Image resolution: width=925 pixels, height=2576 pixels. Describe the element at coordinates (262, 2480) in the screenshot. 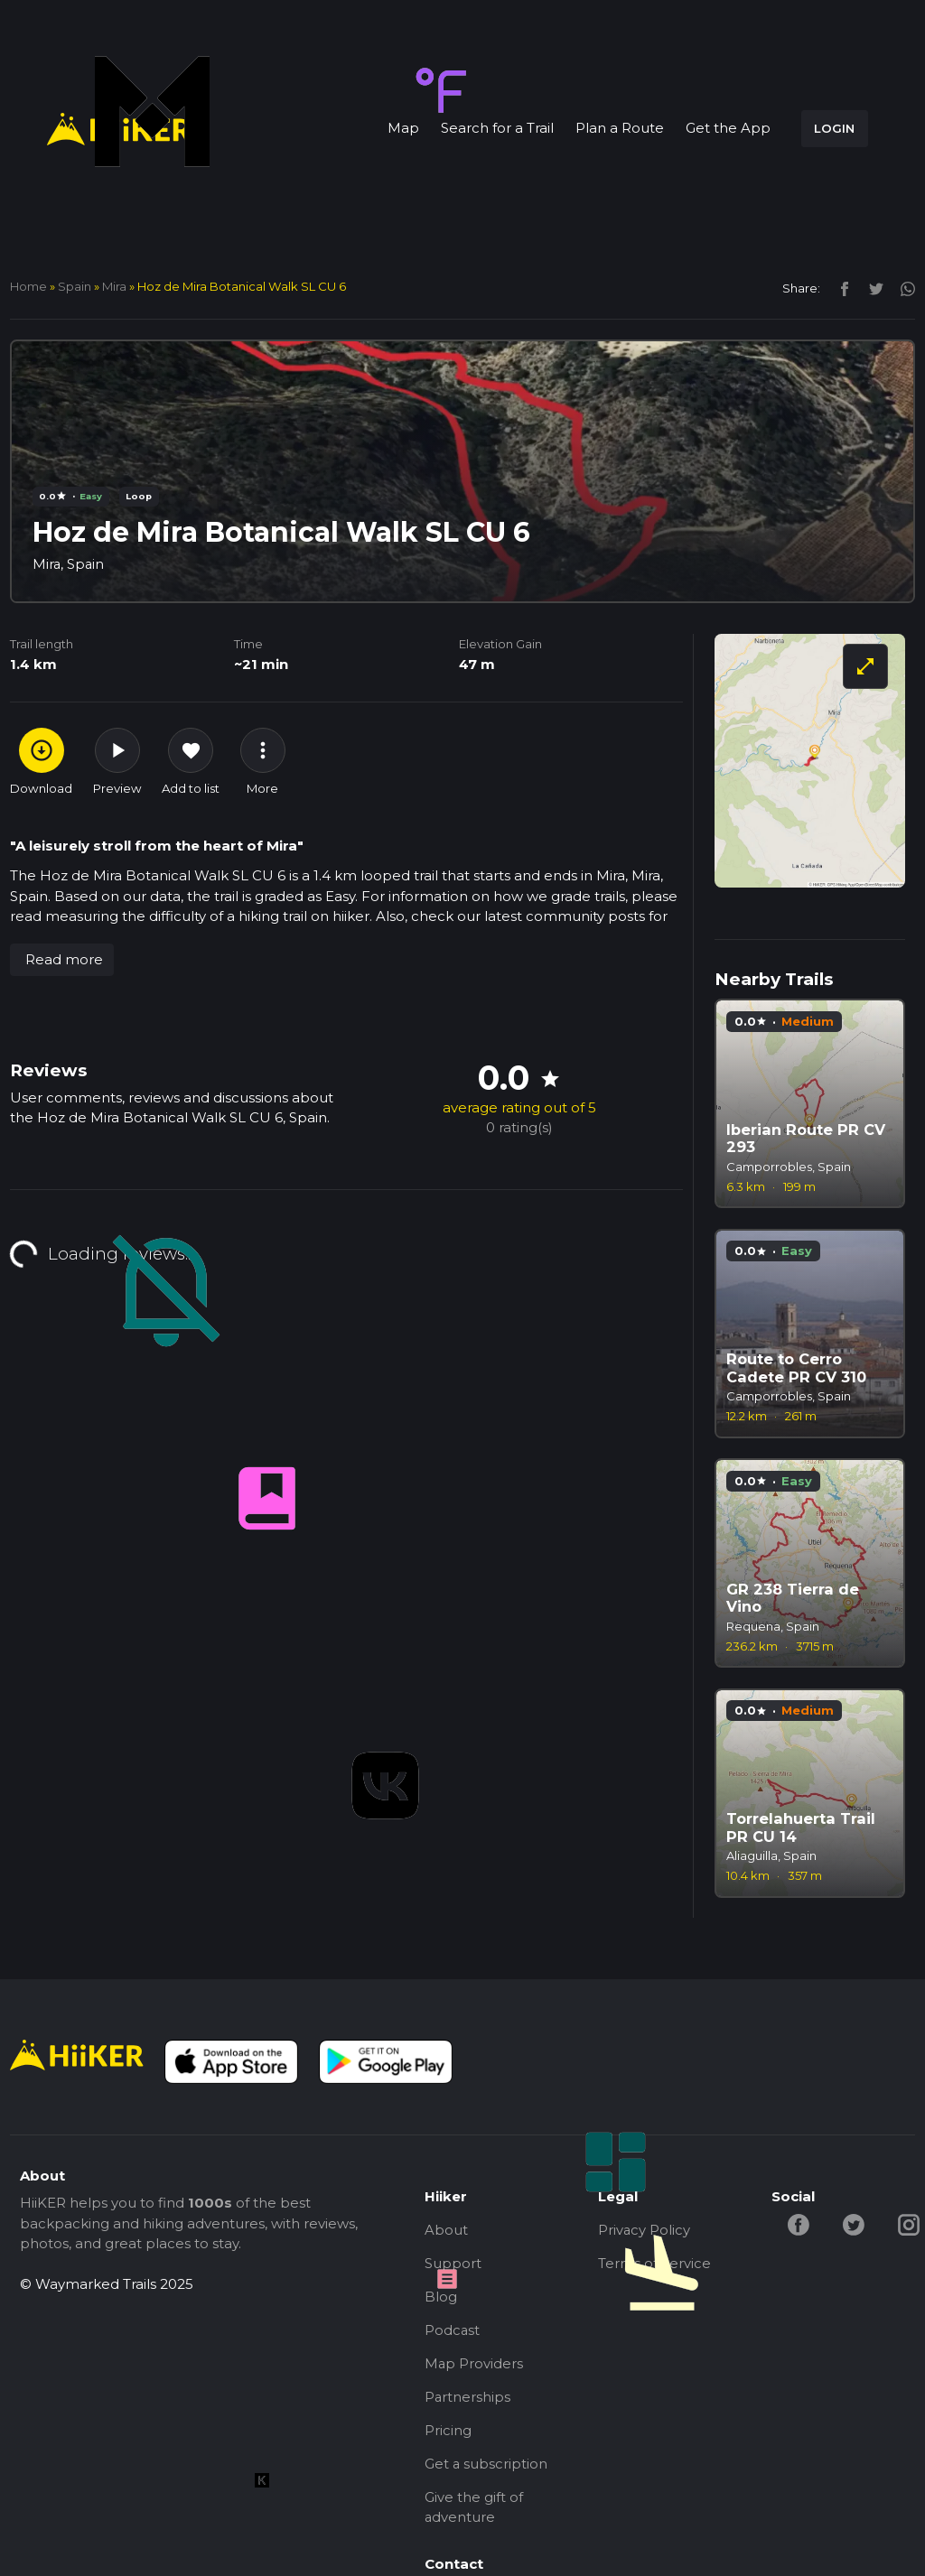

I see `Keras deep learning framework logo` at that location.